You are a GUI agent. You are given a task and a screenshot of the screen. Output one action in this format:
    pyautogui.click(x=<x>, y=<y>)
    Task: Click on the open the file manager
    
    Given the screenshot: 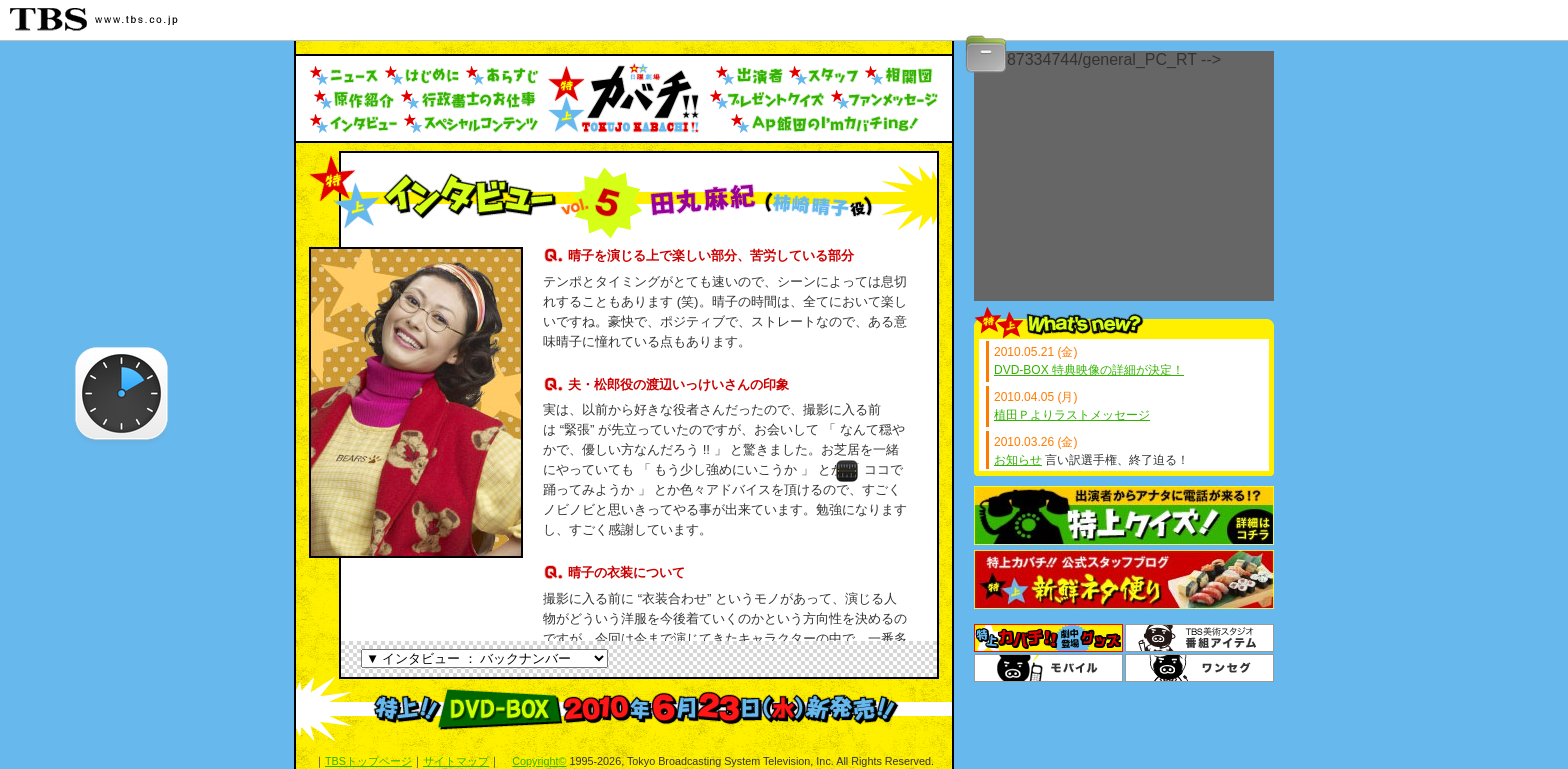 What is the action you would take?
    pyautogui.click(x=986, y=54)
    